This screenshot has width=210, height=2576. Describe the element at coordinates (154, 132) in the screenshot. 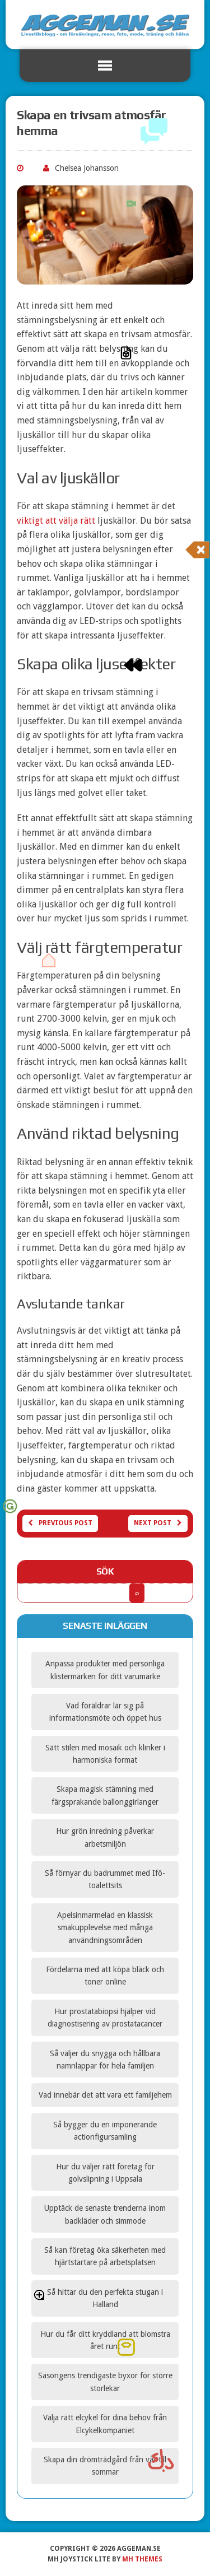

I see `open conversations or messages` at that location.